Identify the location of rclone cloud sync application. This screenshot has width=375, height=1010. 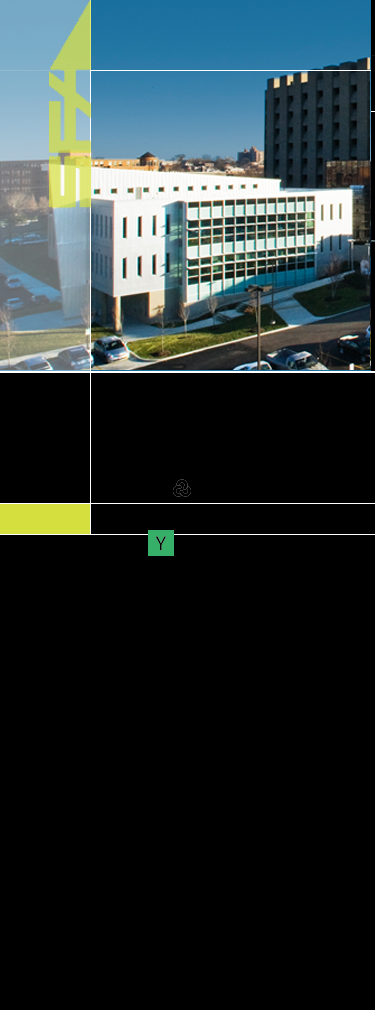
(182, 488).